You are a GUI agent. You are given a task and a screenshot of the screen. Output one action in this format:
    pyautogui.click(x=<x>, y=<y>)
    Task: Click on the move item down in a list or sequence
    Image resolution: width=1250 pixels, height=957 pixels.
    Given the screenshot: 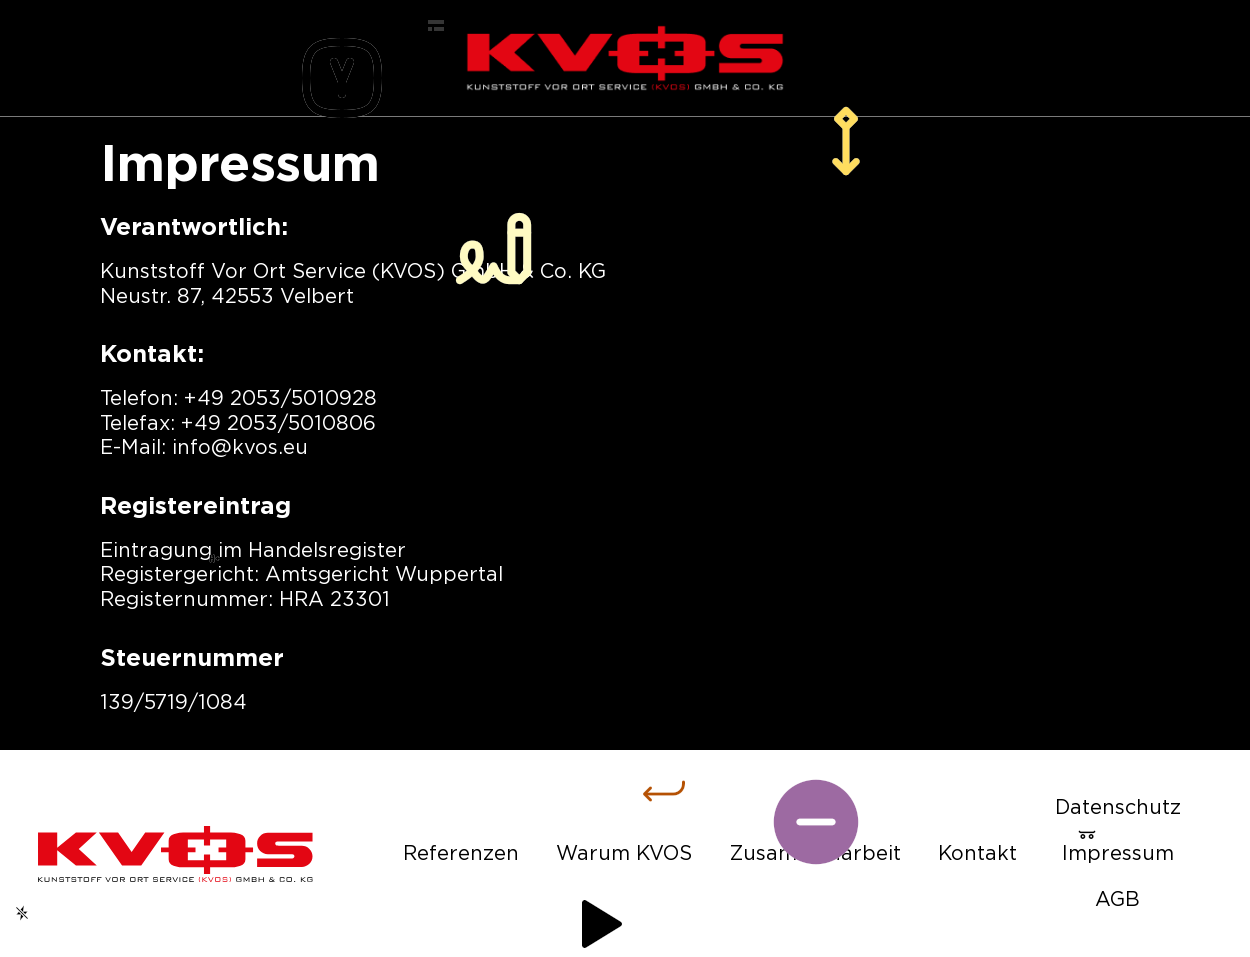 What is the action you would take?
    pyautogui.click(x=846, y=141)
    